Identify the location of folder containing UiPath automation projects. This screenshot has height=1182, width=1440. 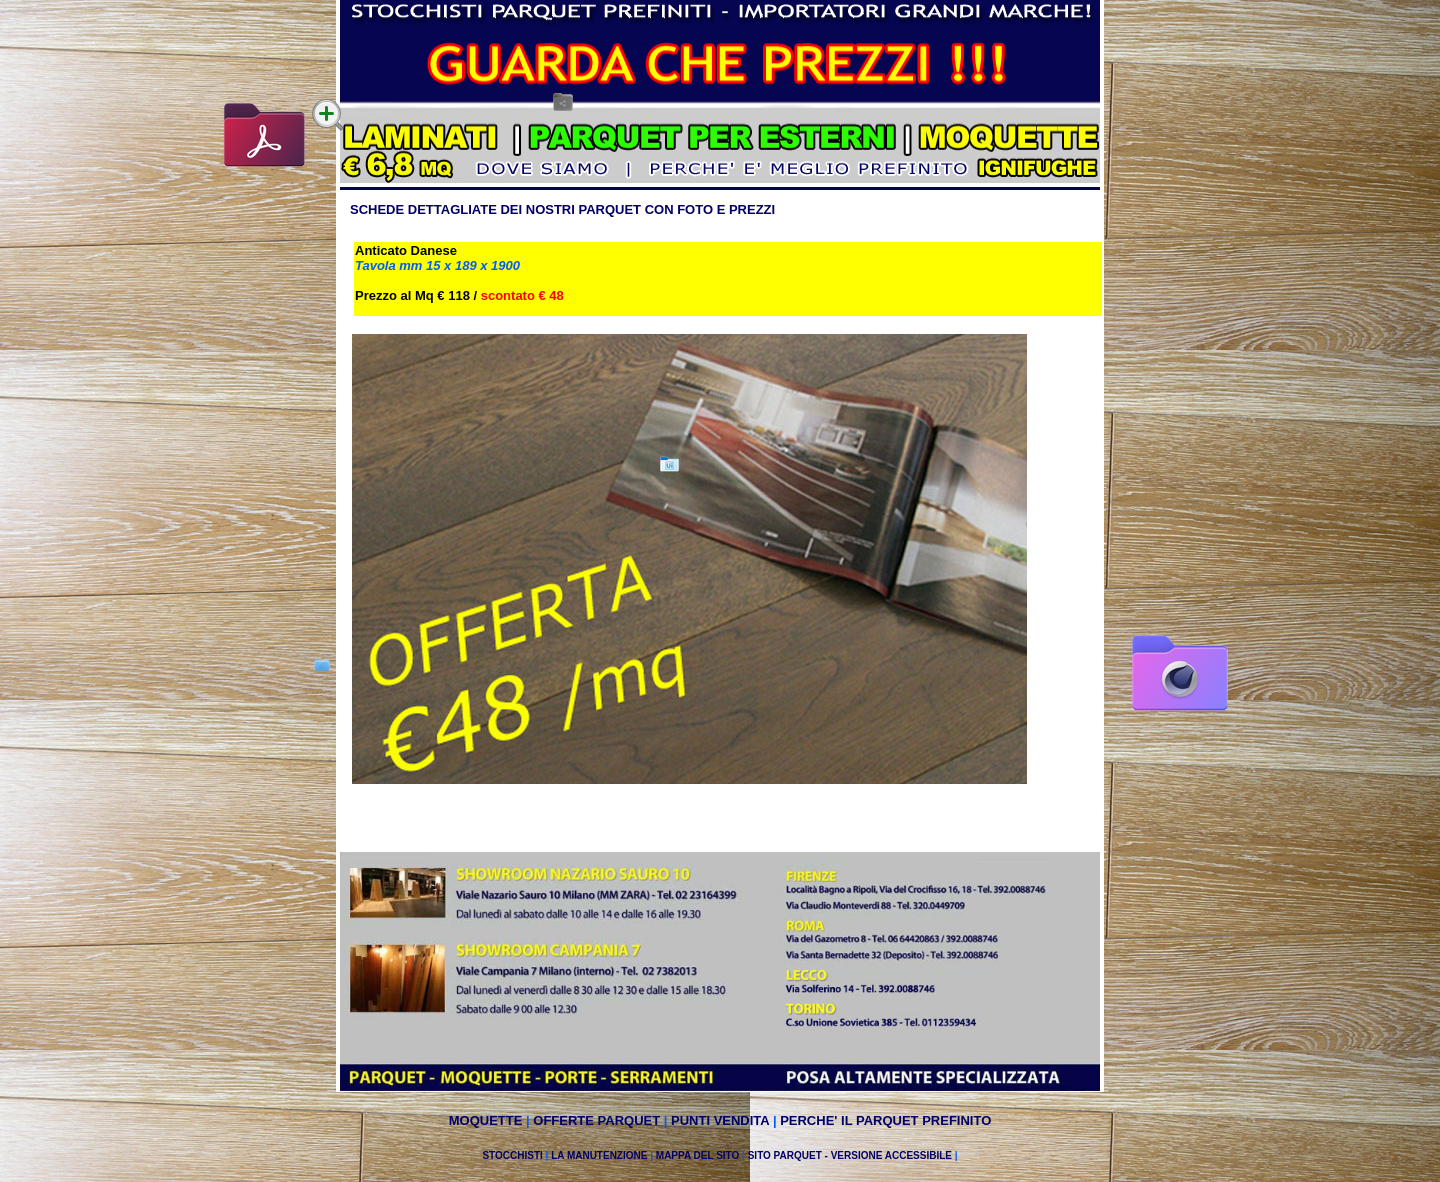
(669, 464).